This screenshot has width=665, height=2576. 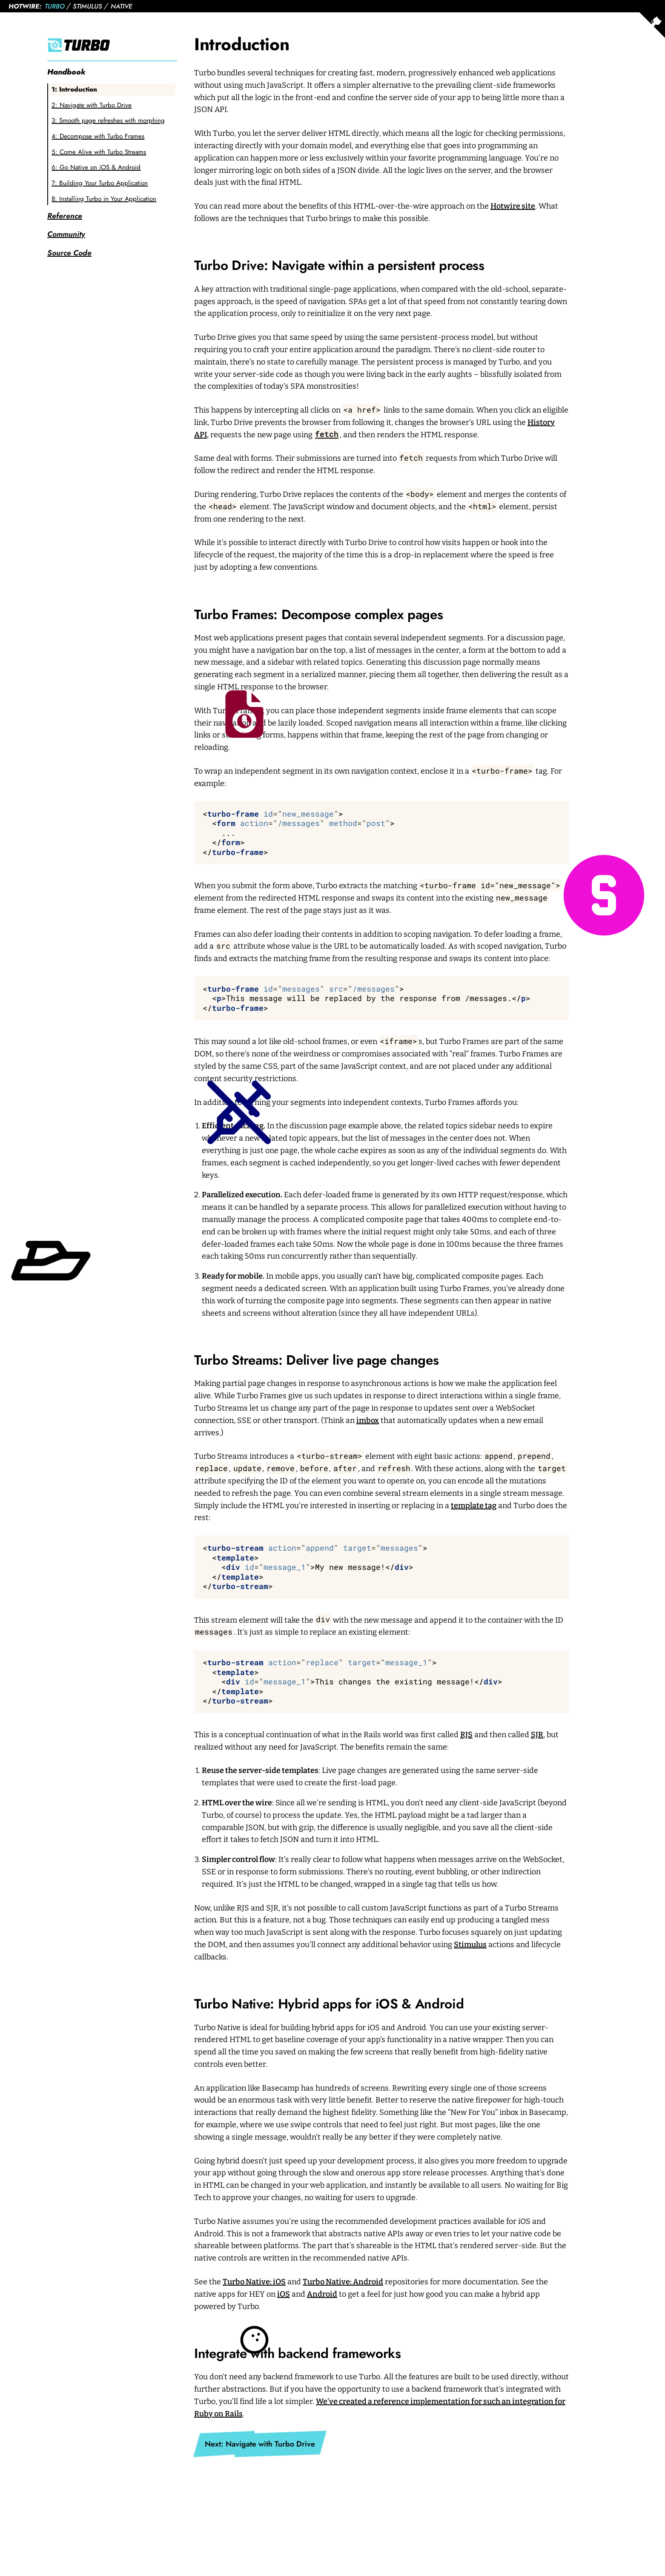 What do you see at coordinates (604, 895) in the screenshot?
I see `indicates a "small" size option` at bounding box center [604, 895].